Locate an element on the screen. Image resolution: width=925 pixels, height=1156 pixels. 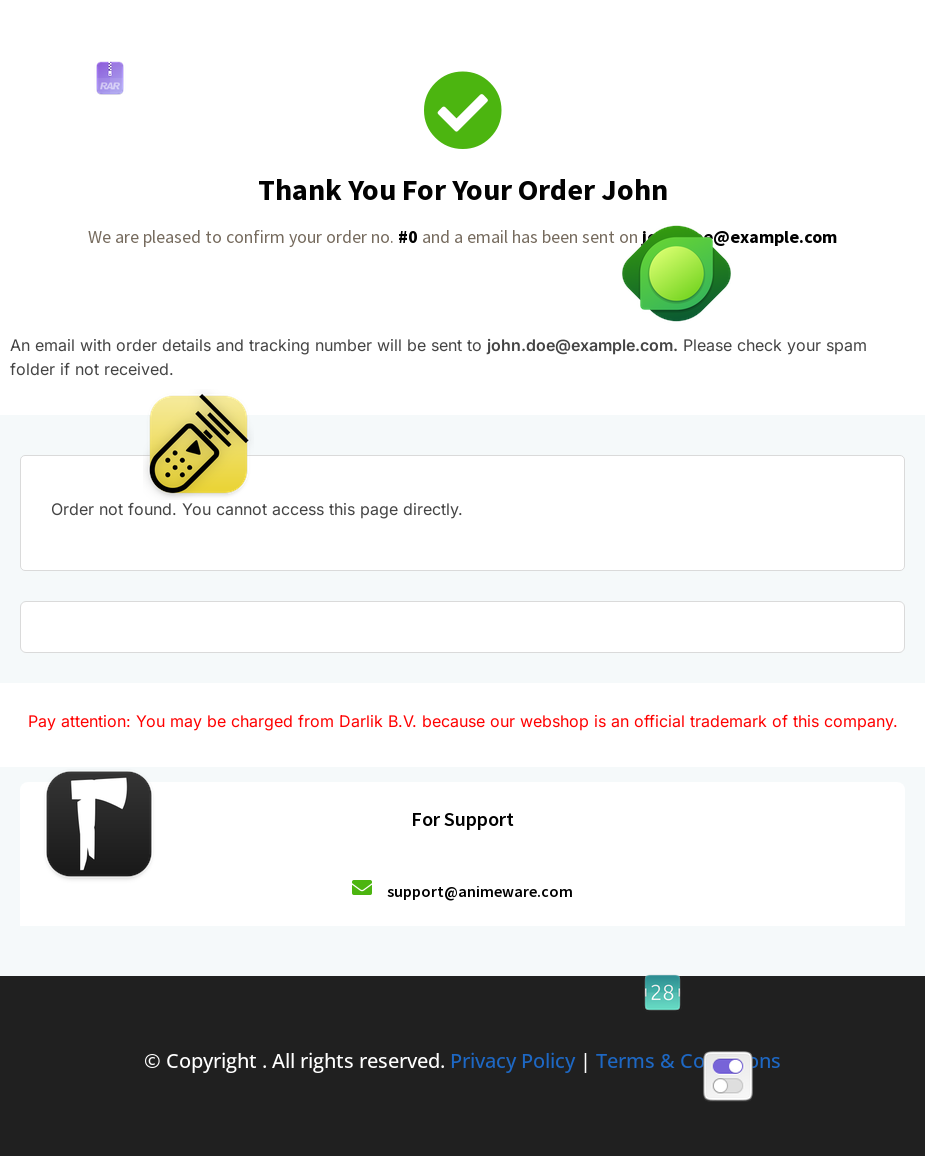
launch The Long Dark game is located at coordinates (99, 824).